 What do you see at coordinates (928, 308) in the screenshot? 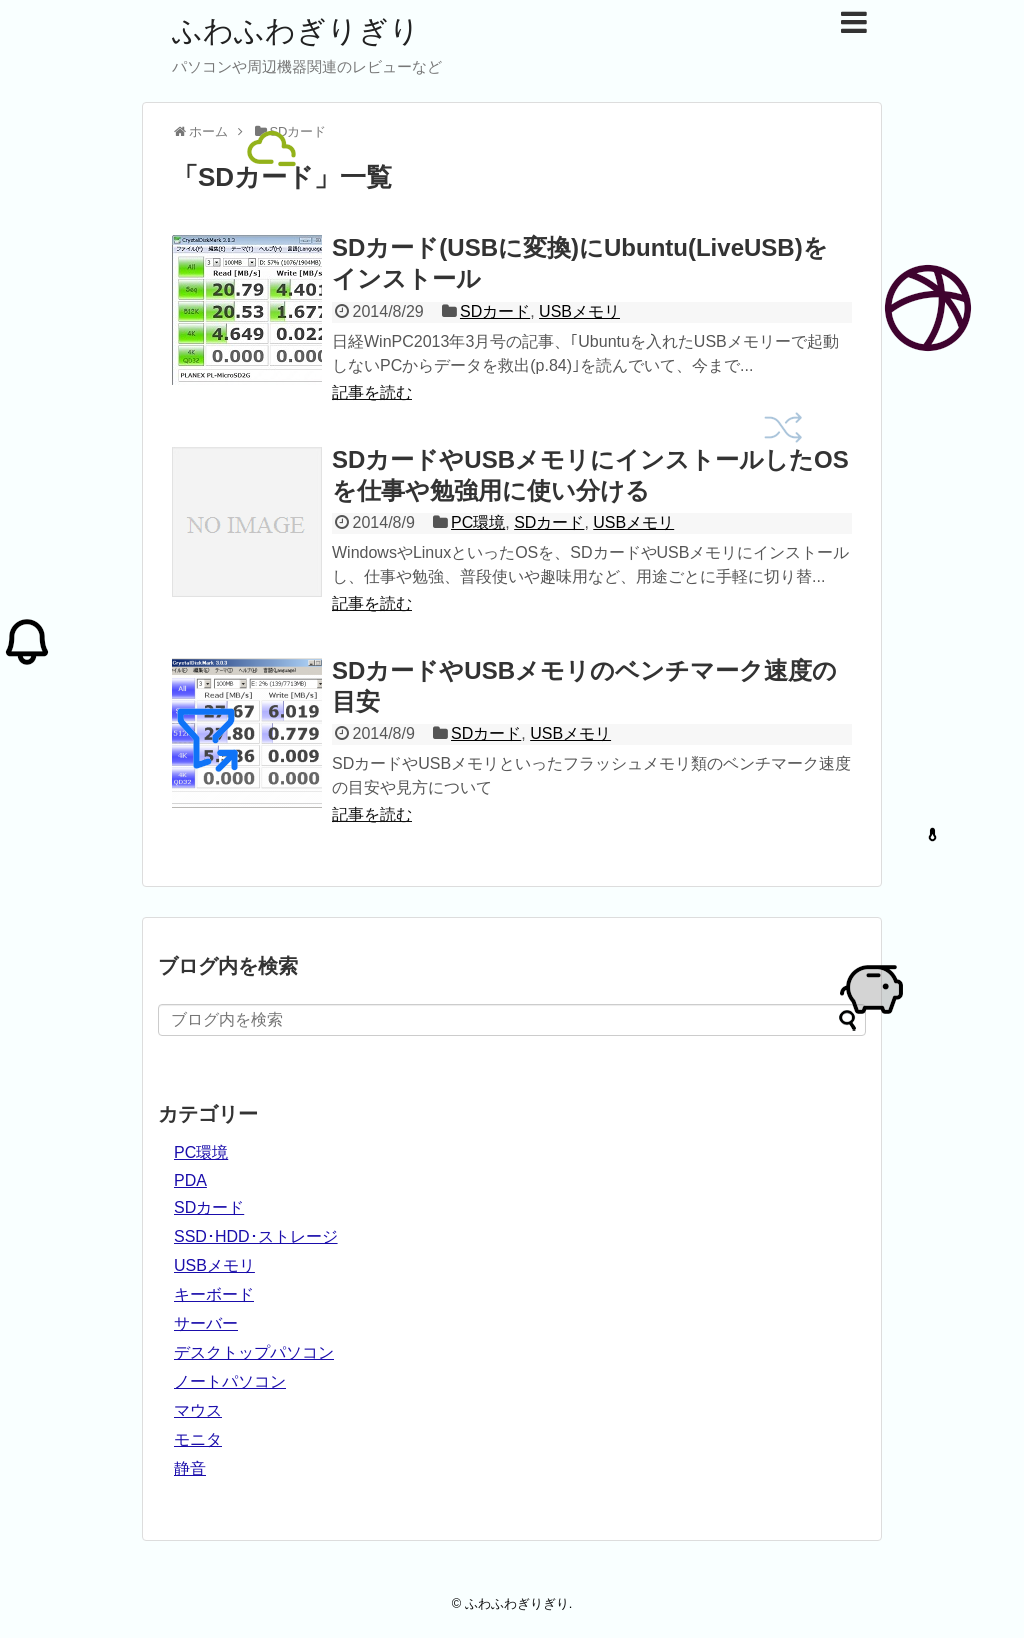
I see `access games or entertainment features` at bounding box center [928, 308].